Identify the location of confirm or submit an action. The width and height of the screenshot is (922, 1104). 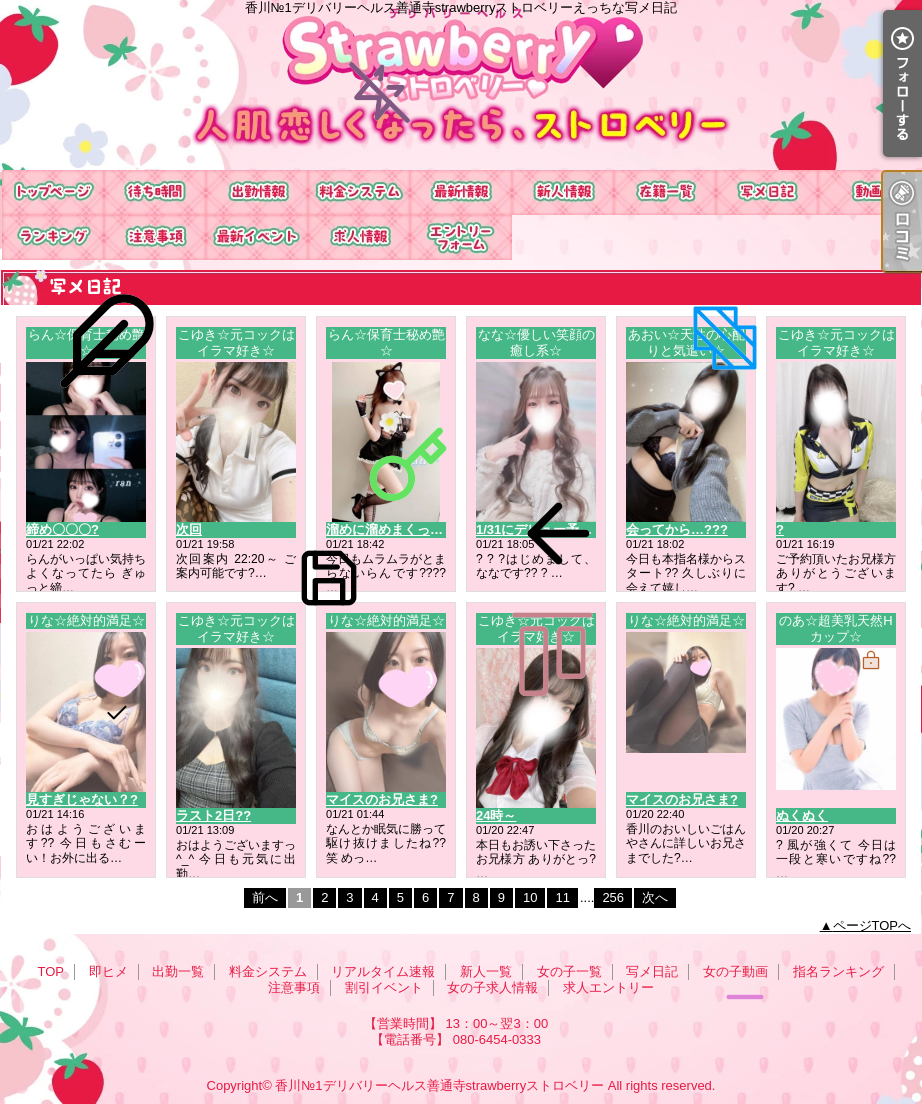
(117, 713).